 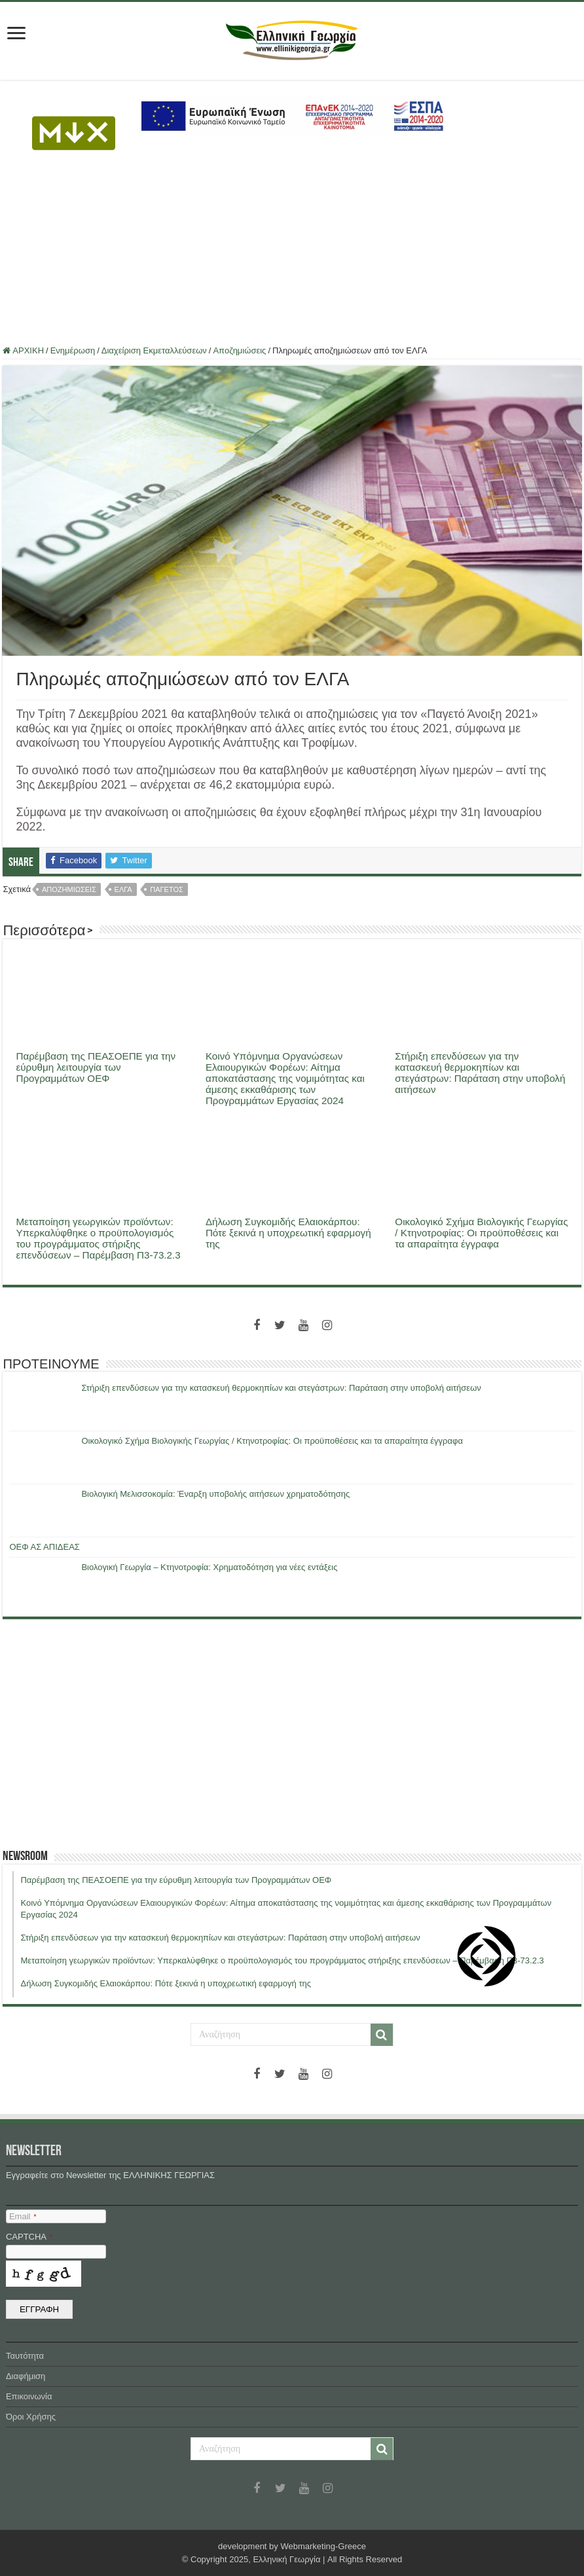 What do you see at coordinates (73, 133) in the screenshot?
I see `MDX file format or project indicator` at bounding box center [73, 133].